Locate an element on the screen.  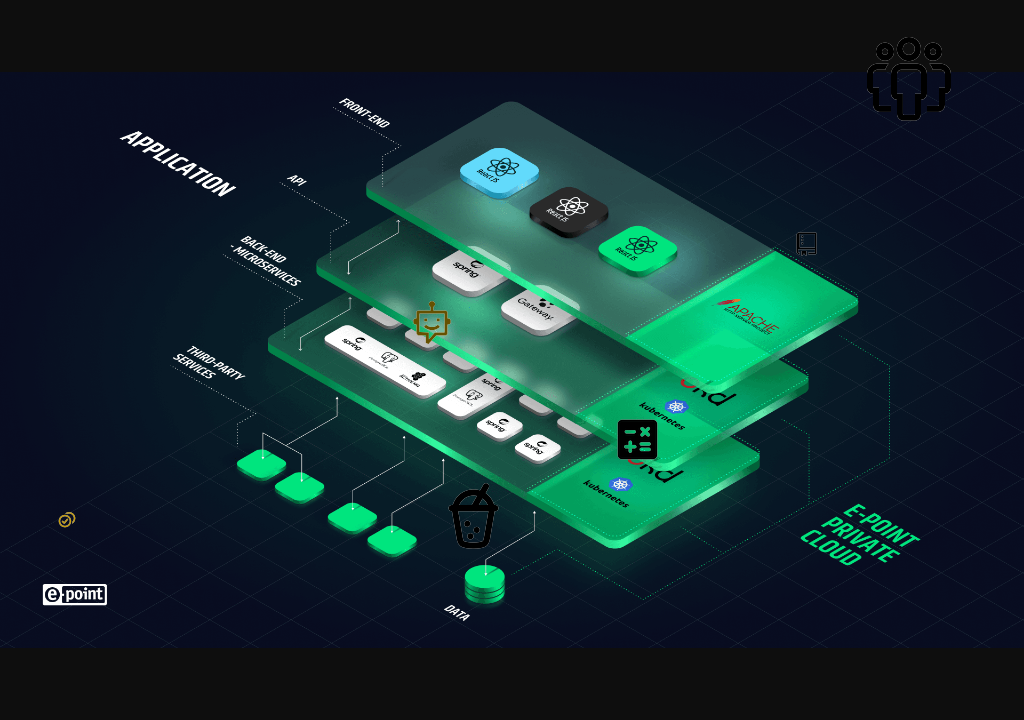
view code coverage status is located at coordinates (67, 519).